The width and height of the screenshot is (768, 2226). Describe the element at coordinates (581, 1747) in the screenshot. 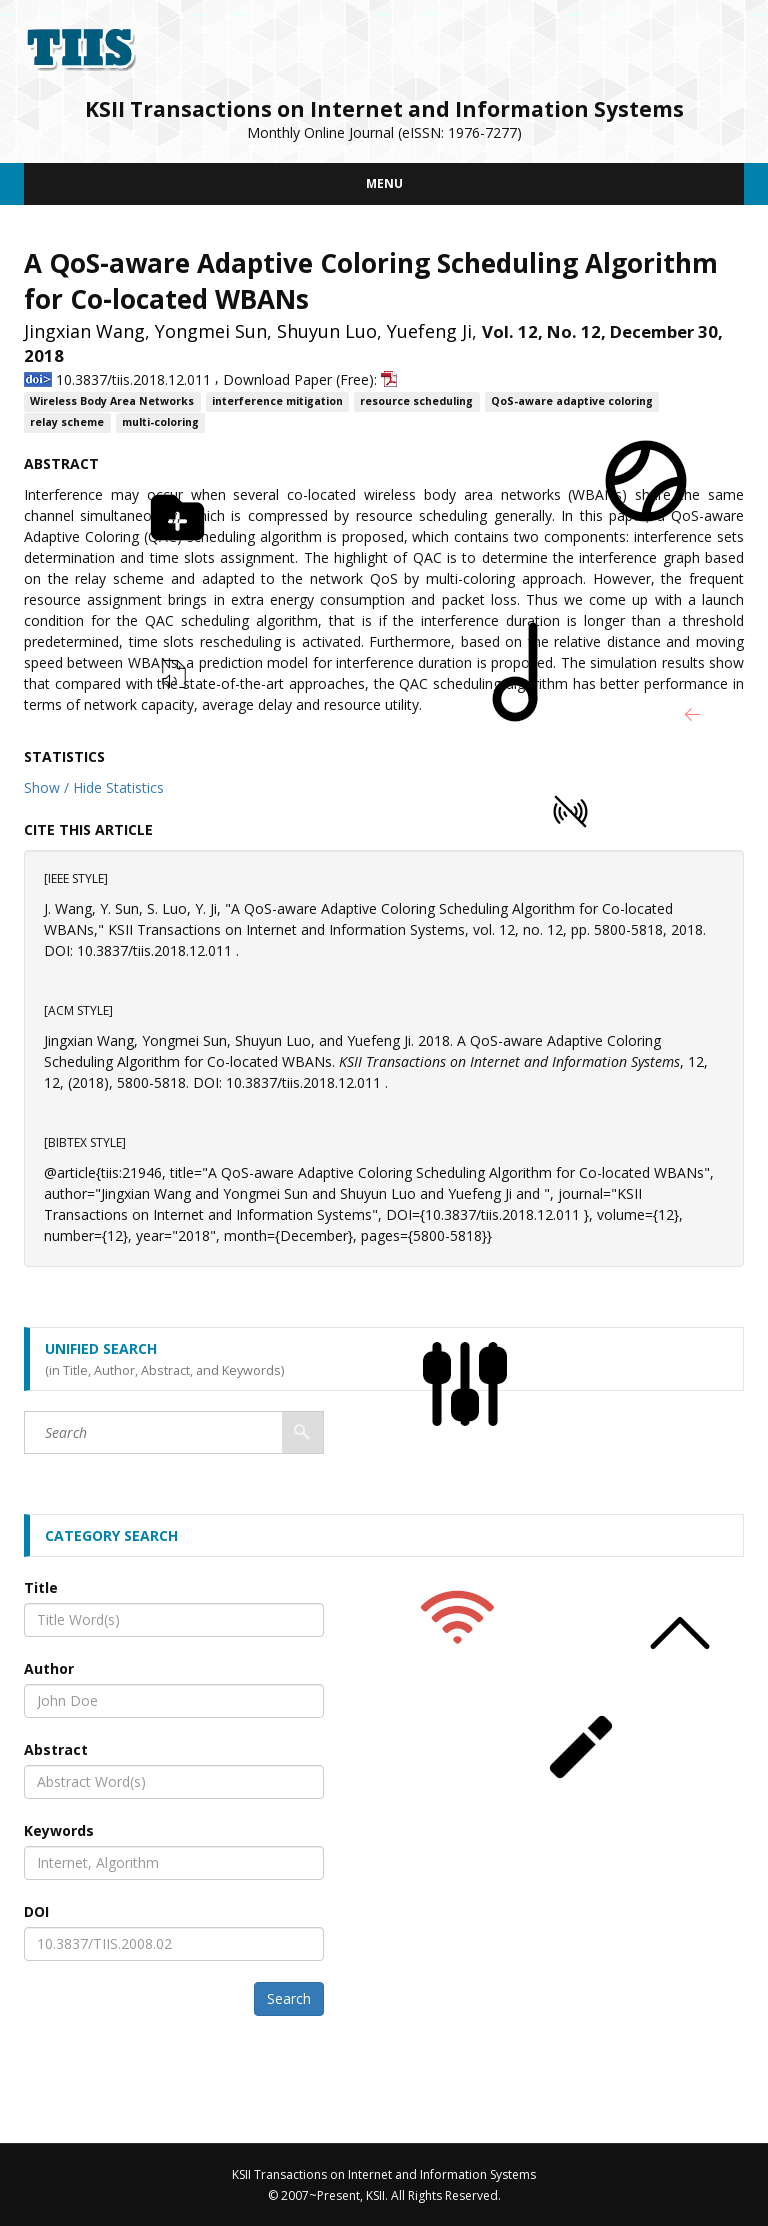

I see `apply automatic enhancements or effects` at that location.